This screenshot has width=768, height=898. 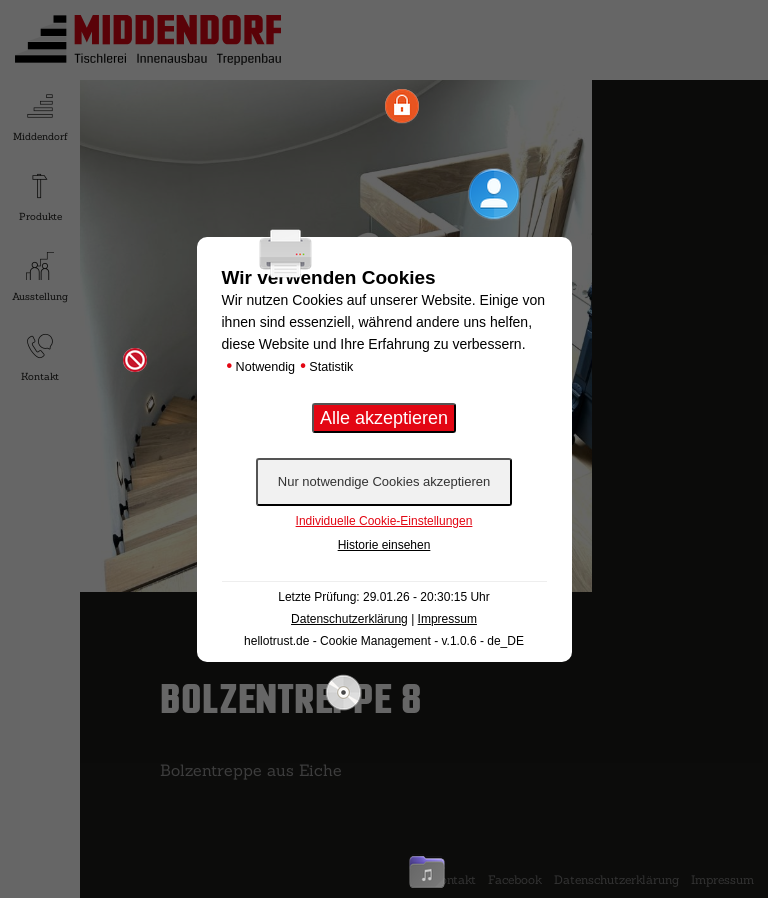 What do you see at coordinates (285, 253) in the screenshot?
I see `print the current file or document` at bounding box center [285, 253].